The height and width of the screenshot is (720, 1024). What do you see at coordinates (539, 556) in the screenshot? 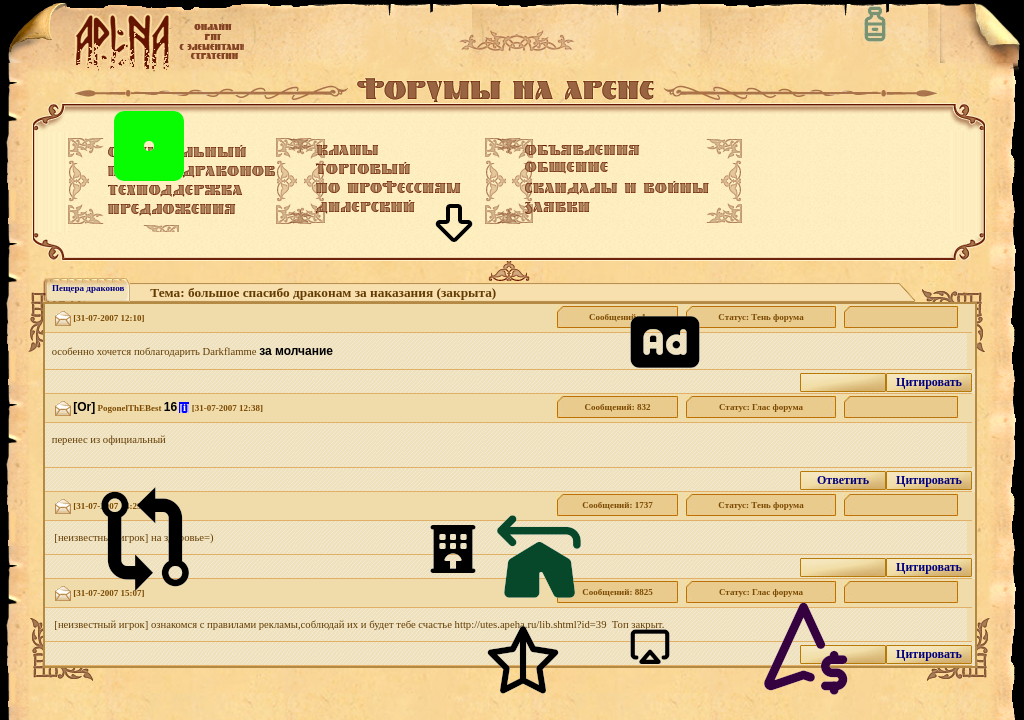
I see `return to campsite or base location` at bounding box center [539, 556].